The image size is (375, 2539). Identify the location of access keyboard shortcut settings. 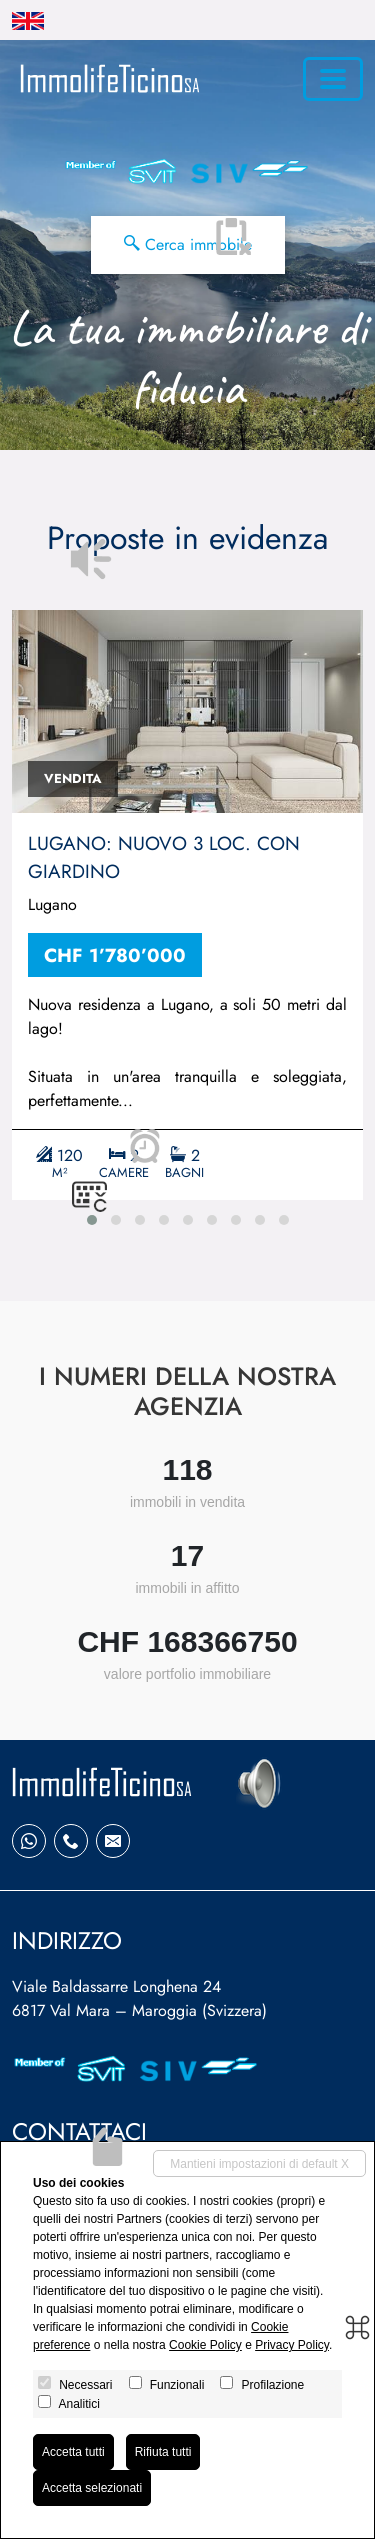
(357, 2327).